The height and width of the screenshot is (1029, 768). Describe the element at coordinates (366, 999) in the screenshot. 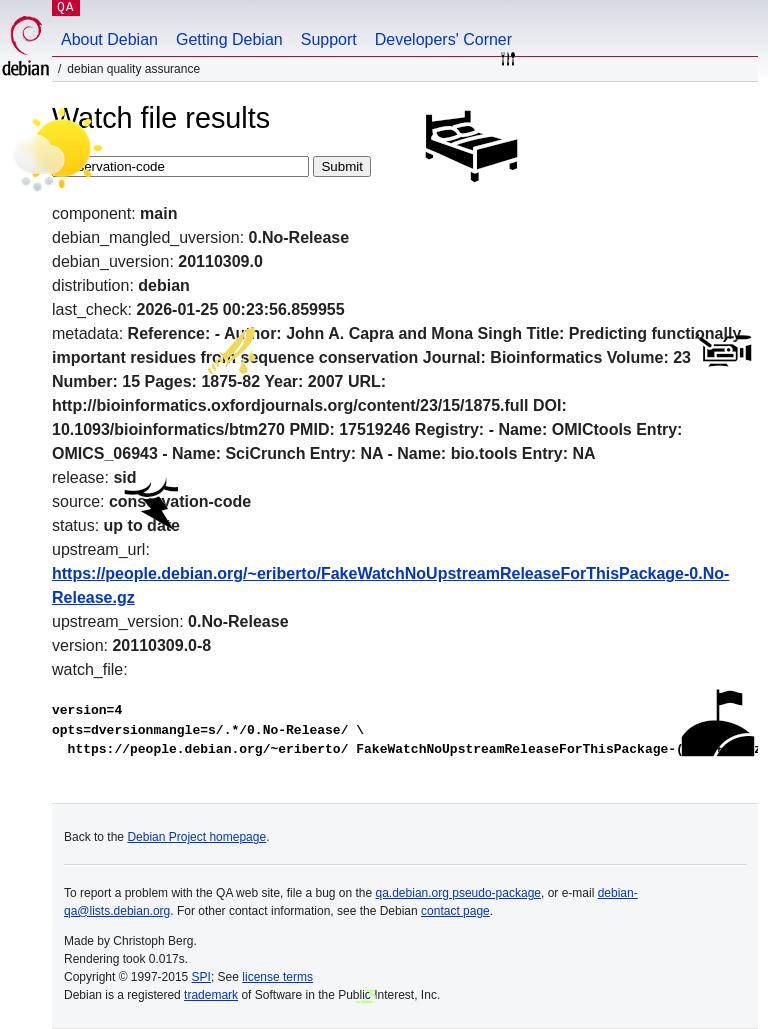

I see `indicates a designated smoking area` at that location.